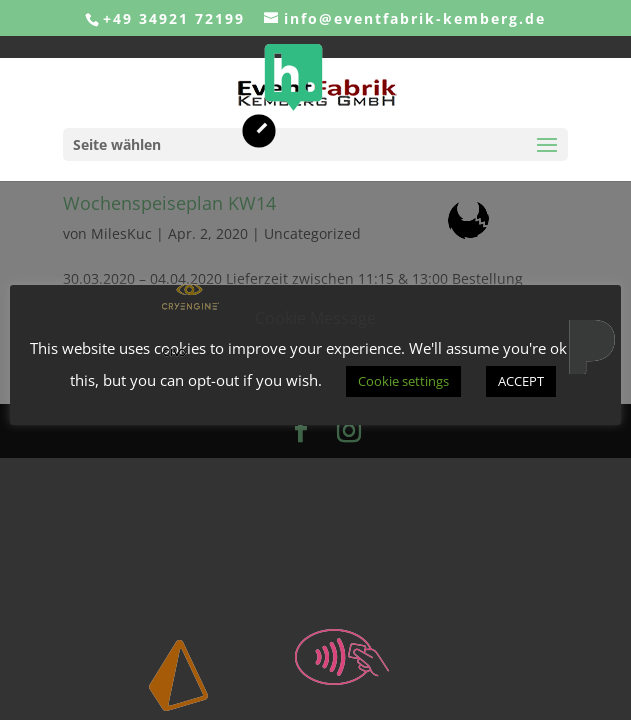 This screenshot has height=720, width=631. What do you see at coordinates (592, 347) in the screenshot?
I see `open the Pandora music streaming app` at bounding box center [592, 347].